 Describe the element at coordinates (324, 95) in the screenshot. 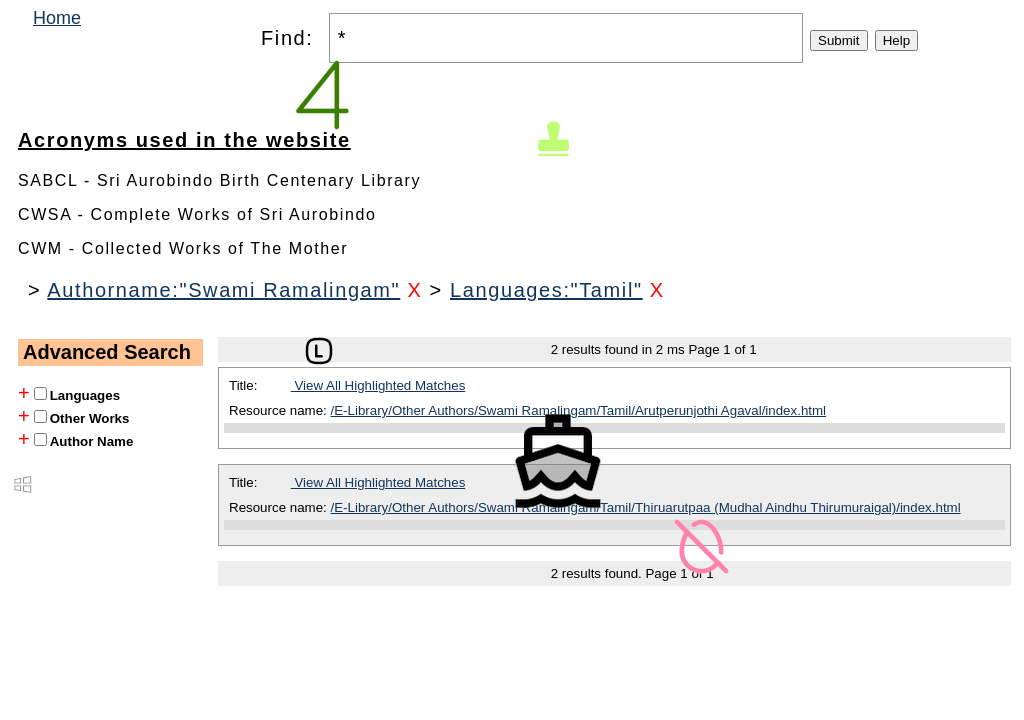

I see `indicates step four in a multi-step process` at that location.